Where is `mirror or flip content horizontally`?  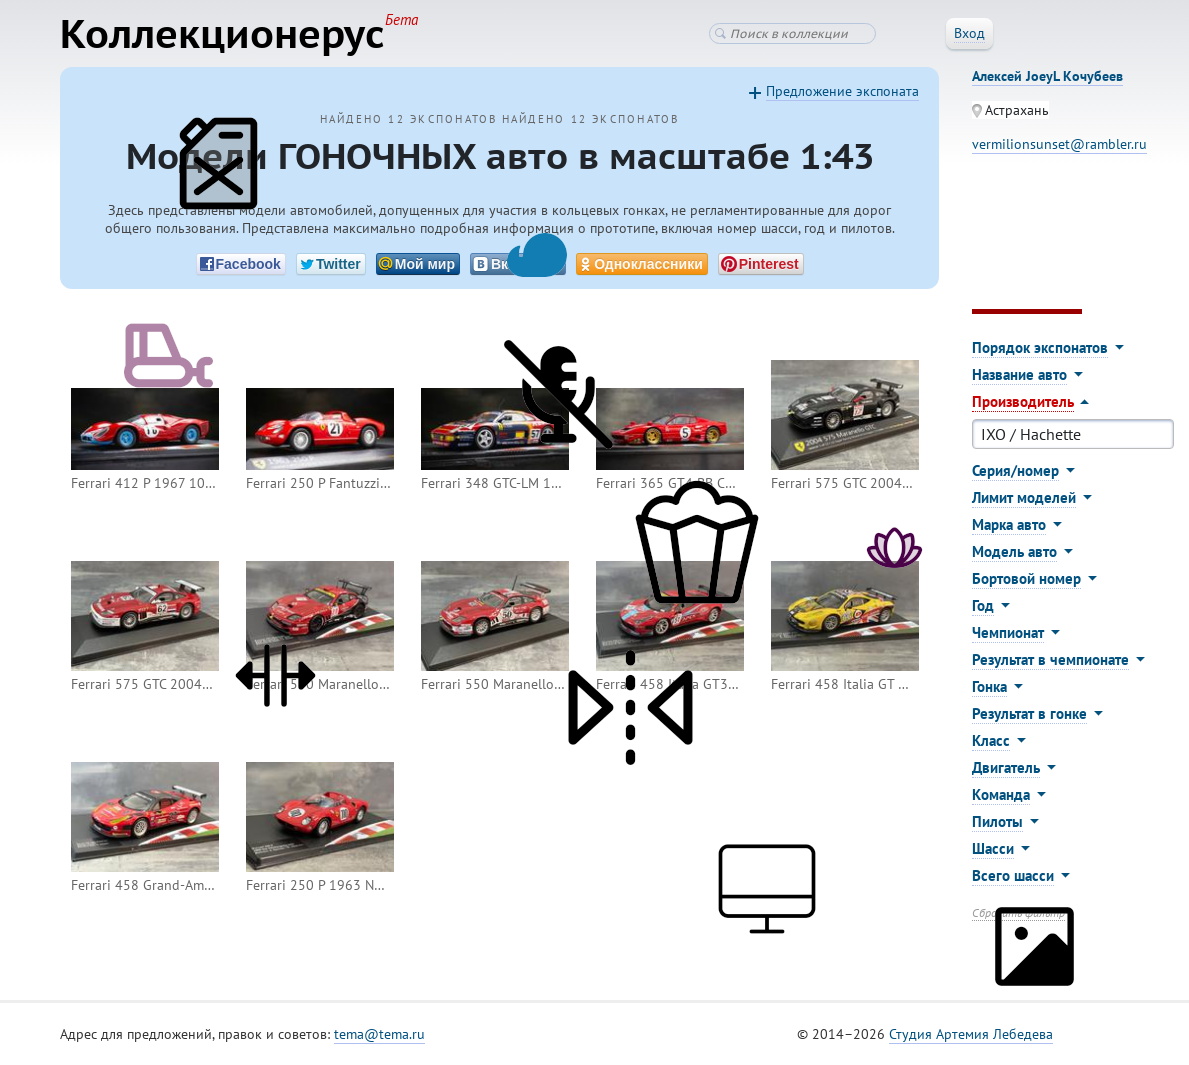 mirror or flip content horizontally is located at coordinates (630, 707).